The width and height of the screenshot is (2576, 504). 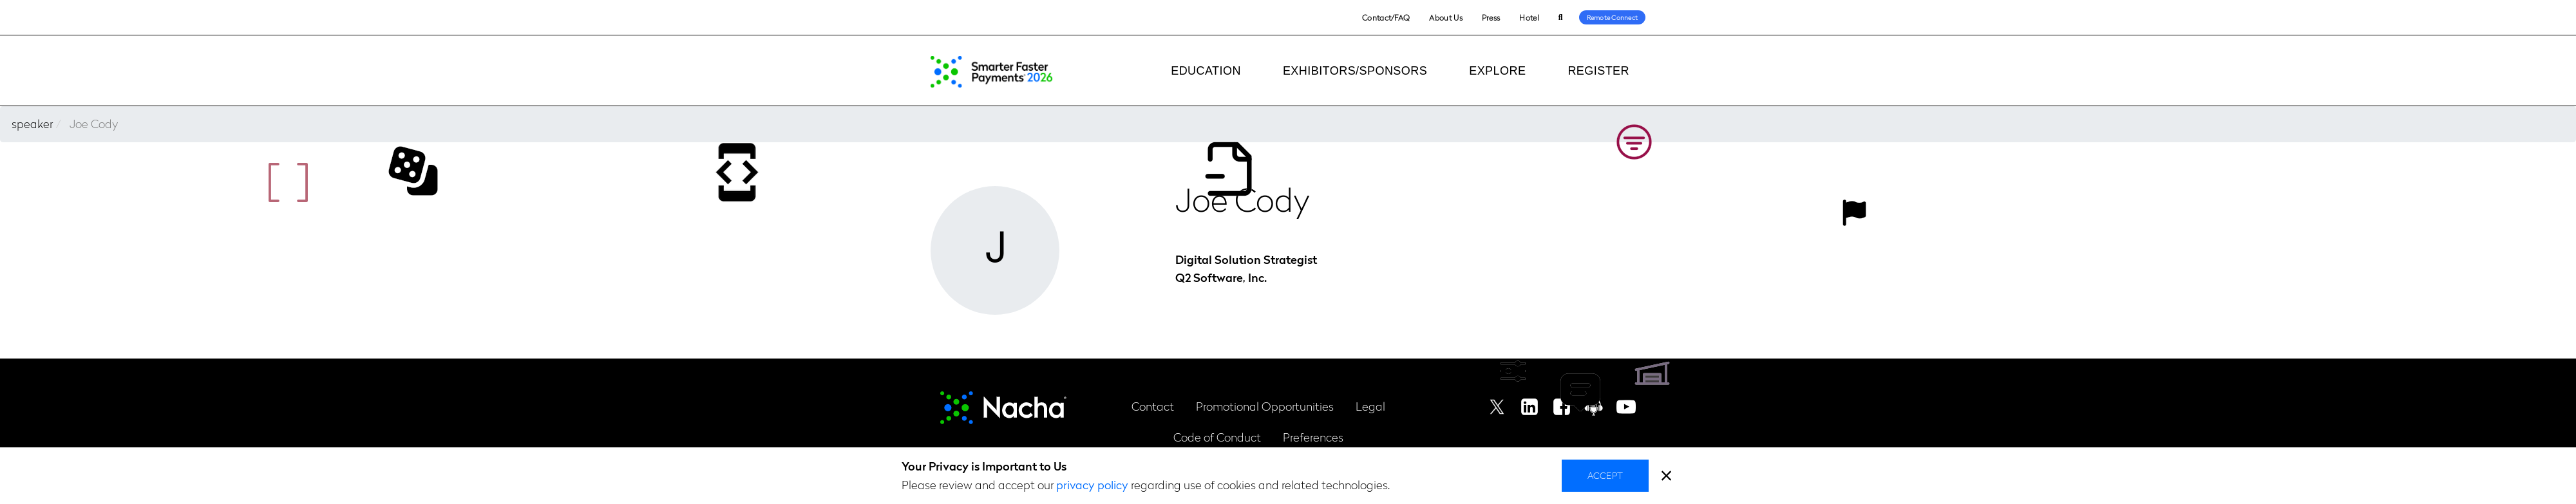 What do you see at coordinates (1652, 374) in the screenshot?
I see `access warehouse or storage inventory` at bounding box center [1652, 374].